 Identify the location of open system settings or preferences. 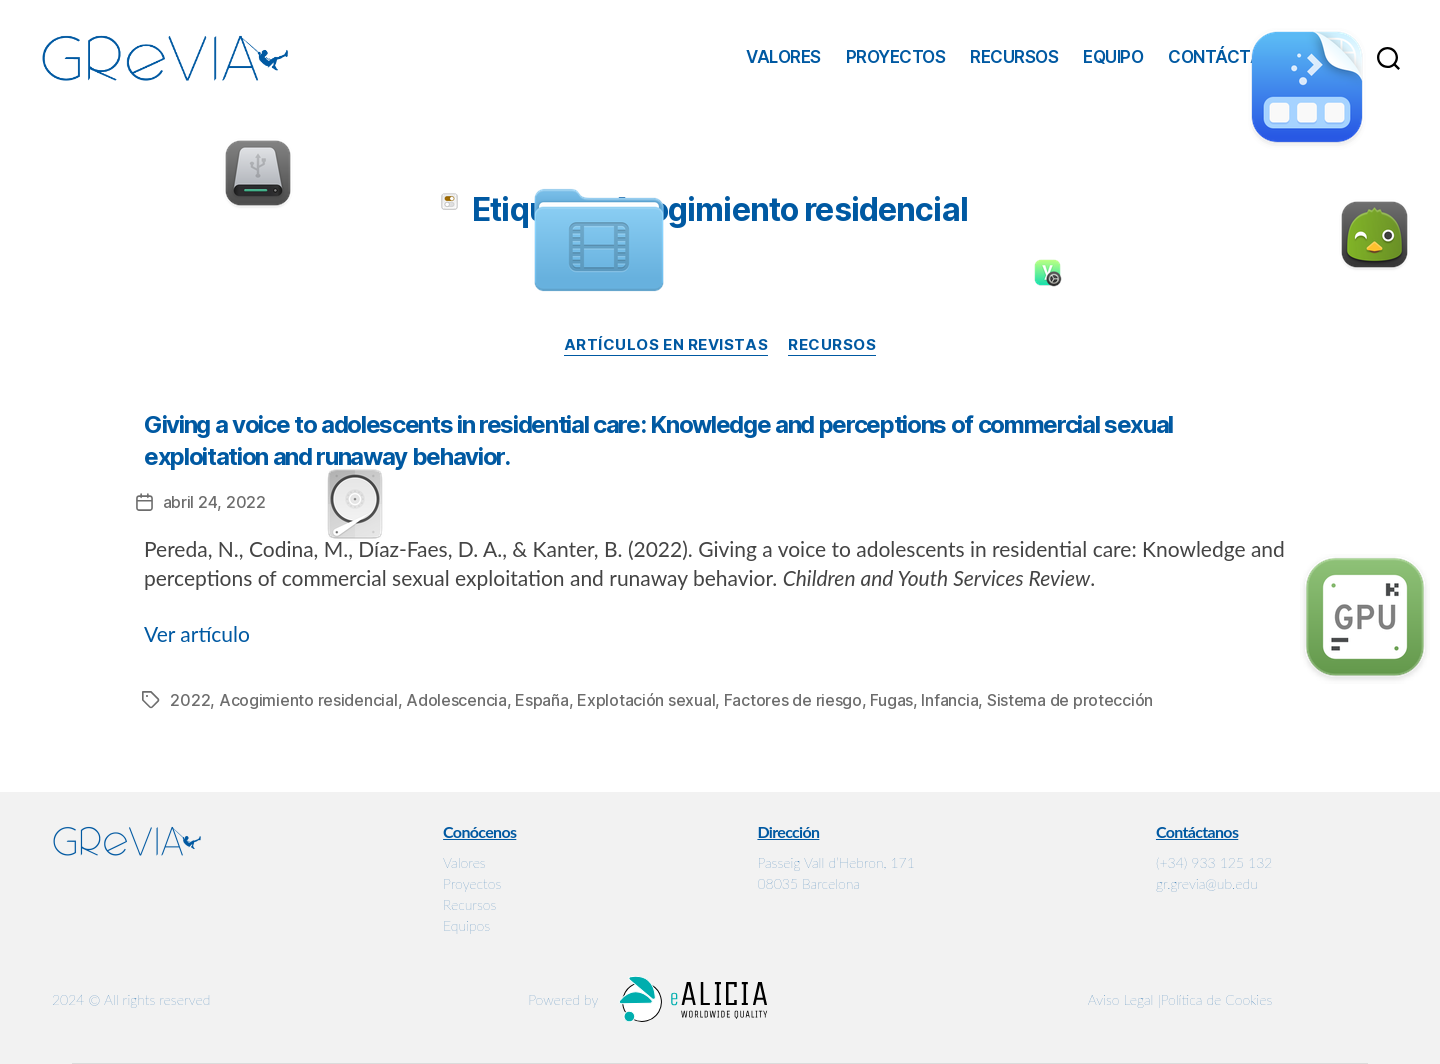
(449, 201).